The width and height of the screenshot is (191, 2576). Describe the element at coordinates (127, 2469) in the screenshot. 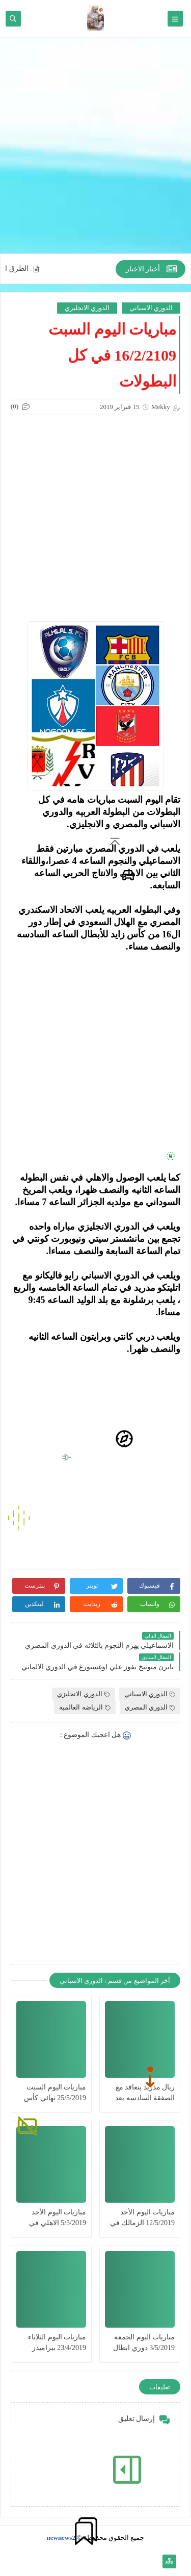

I see `expand the sidebar panel` at that location.